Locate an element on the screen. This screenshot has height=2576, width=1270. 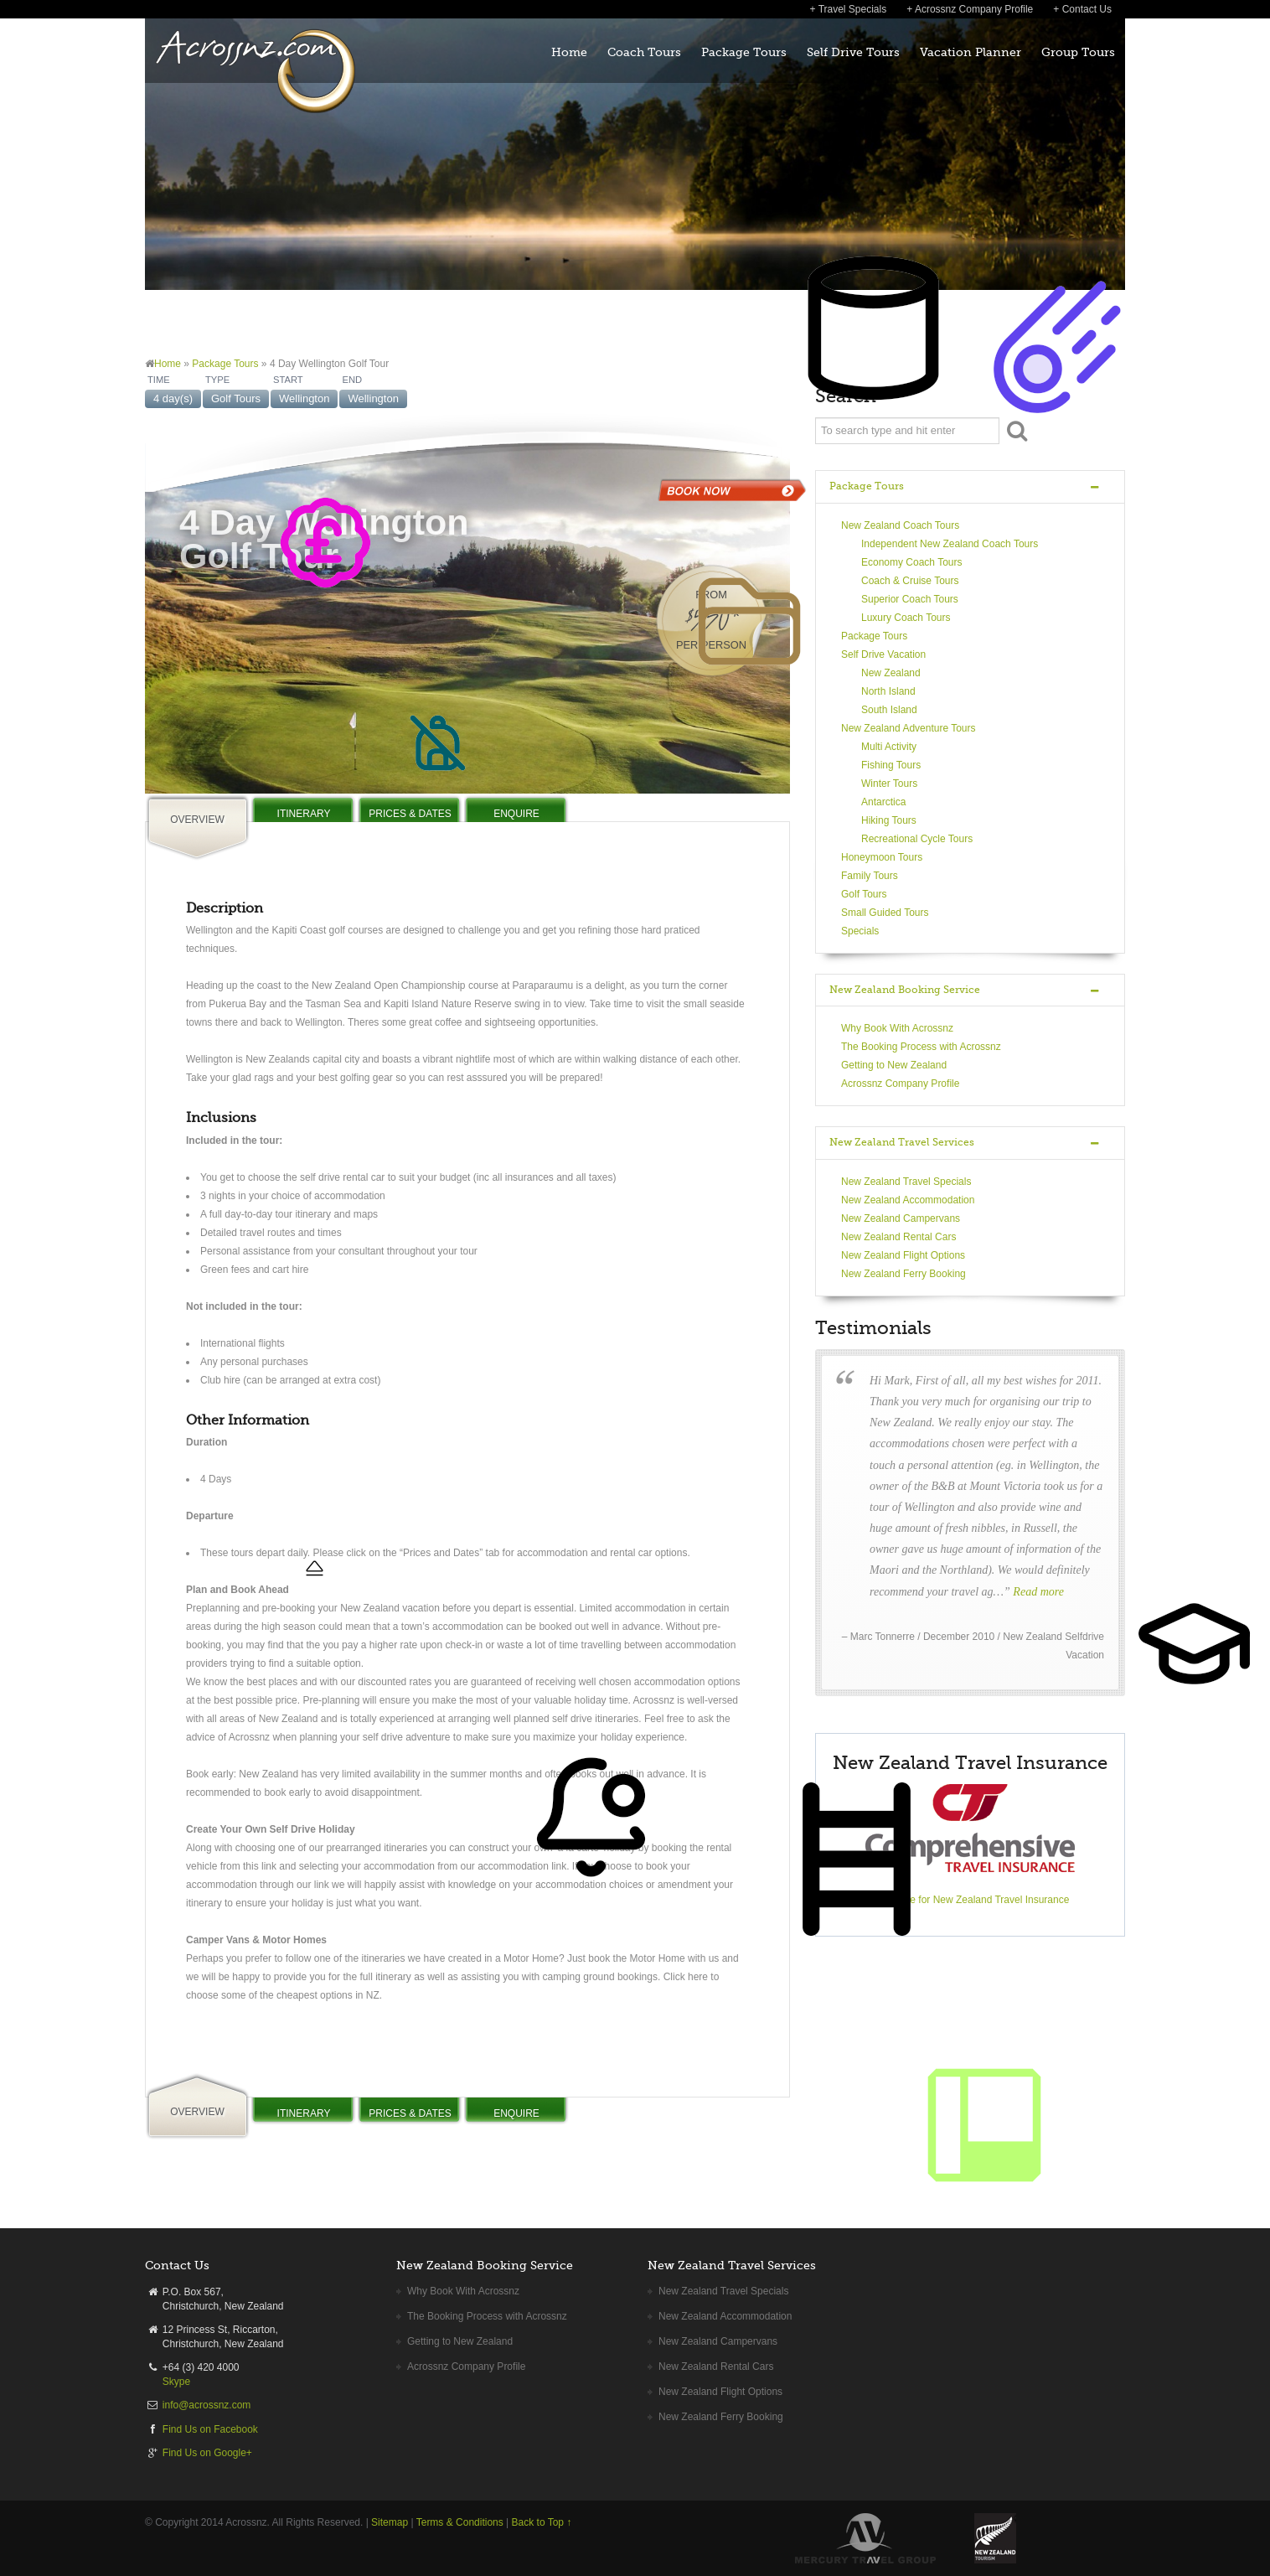
access files and documents is located at coordinates (749, 621).